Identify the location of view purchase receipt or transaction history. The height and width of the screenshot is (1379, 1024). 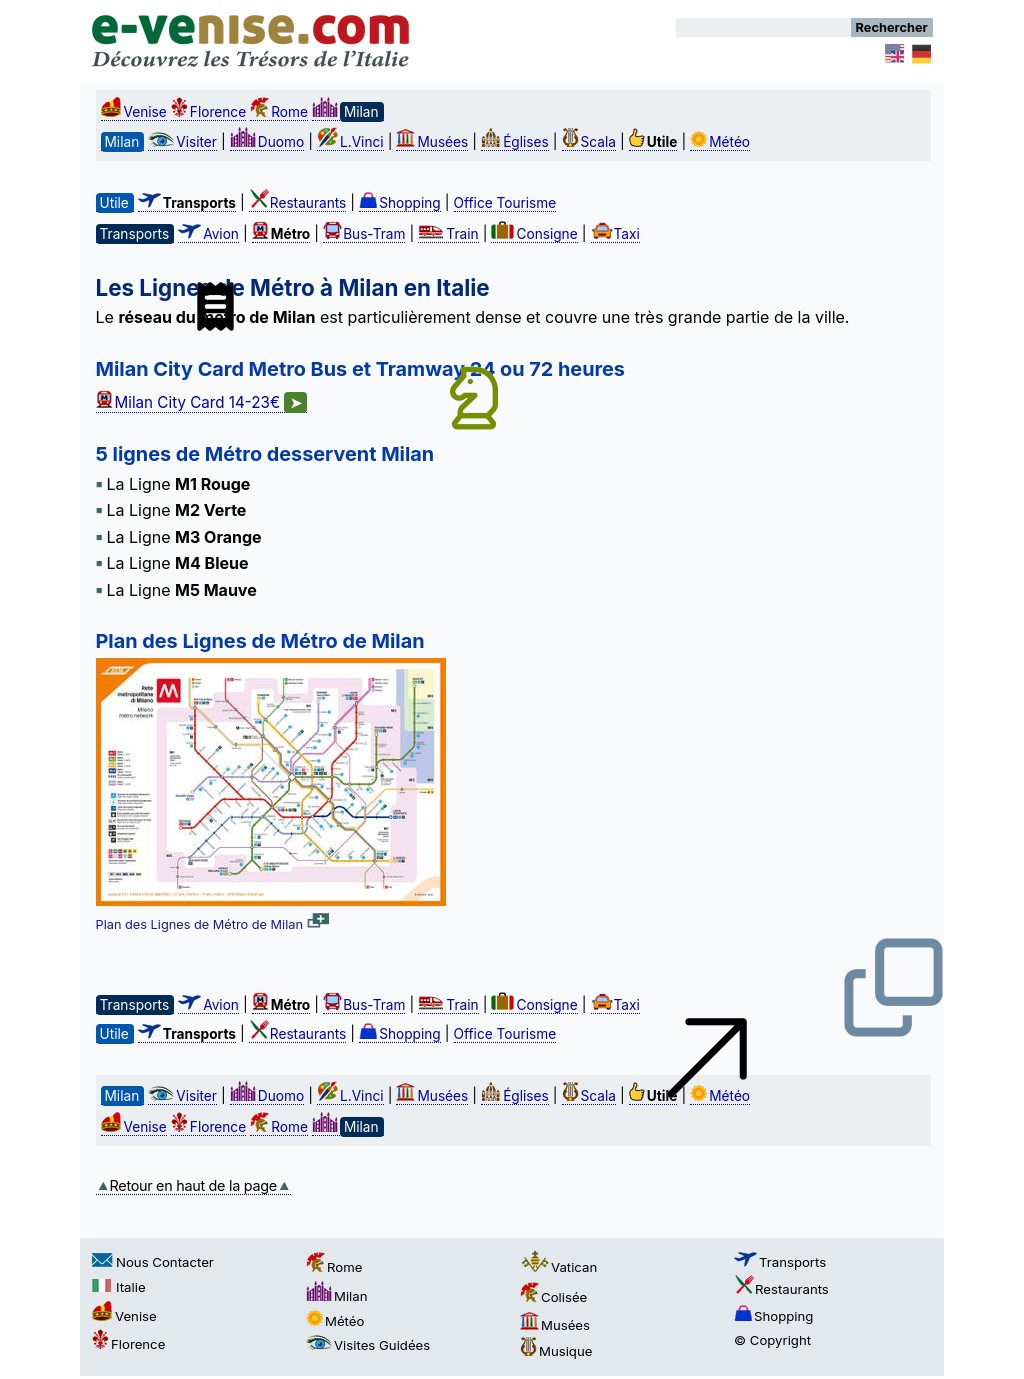
(215, 306).